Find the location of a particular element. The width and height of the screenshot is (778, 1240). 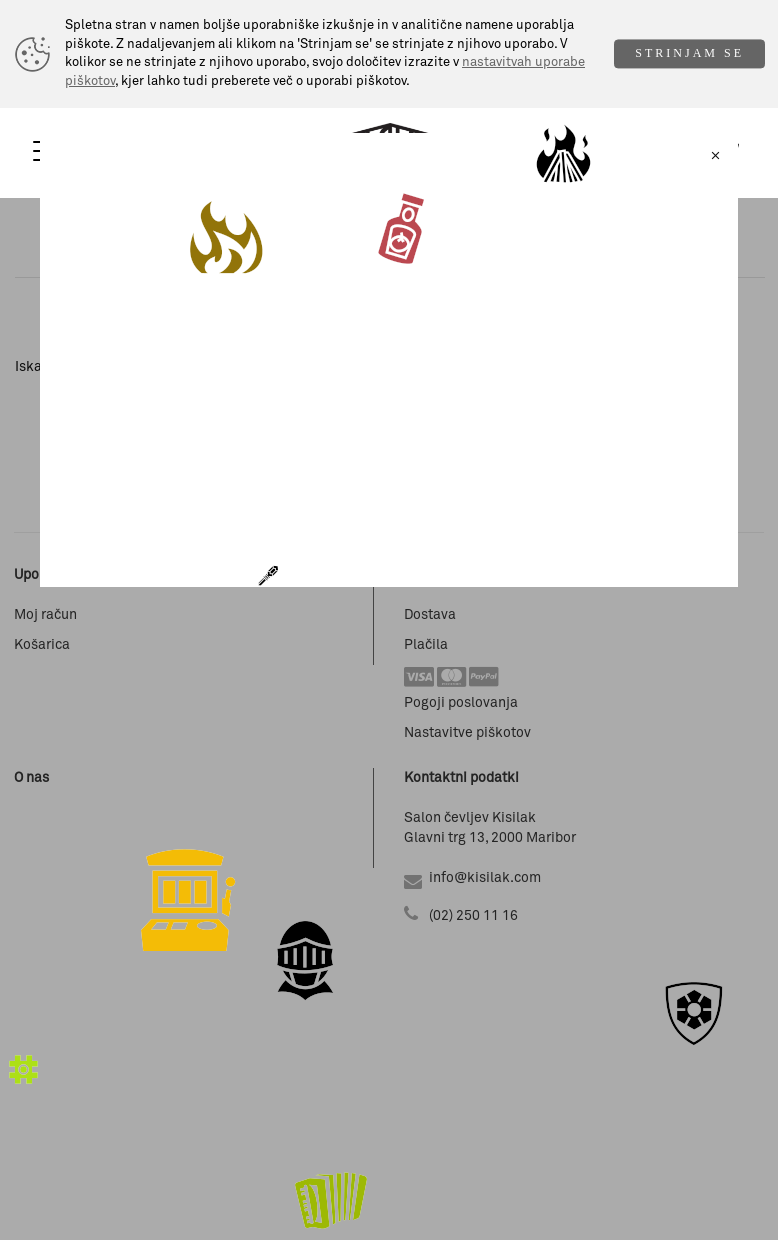

indicates a hot or trending item is located at coordinates (226, 237).